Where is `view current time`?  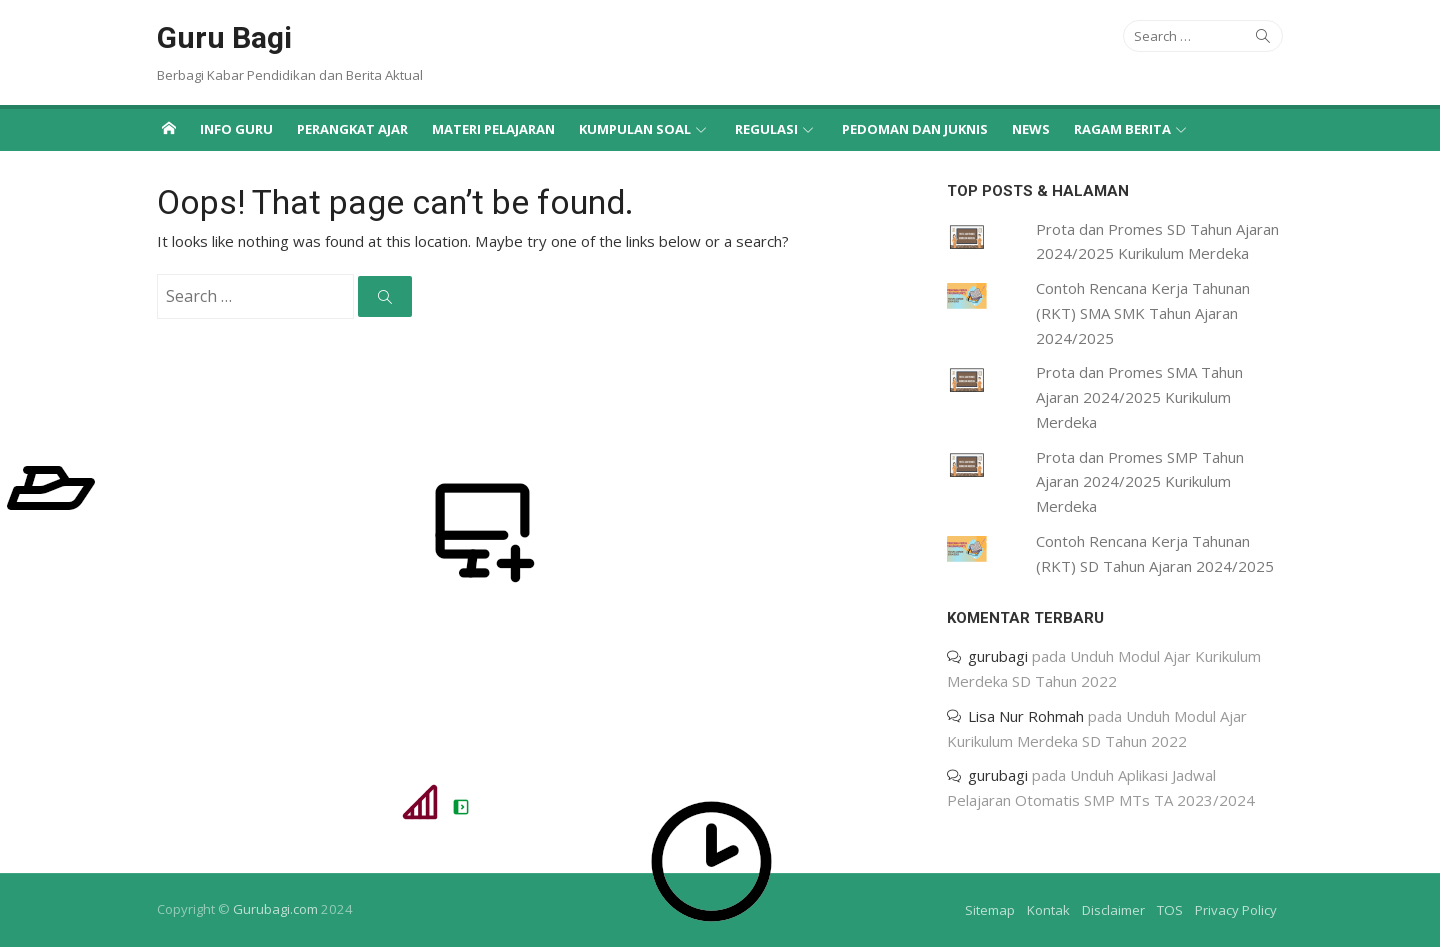
view current time is located at coordinates (711, 861).